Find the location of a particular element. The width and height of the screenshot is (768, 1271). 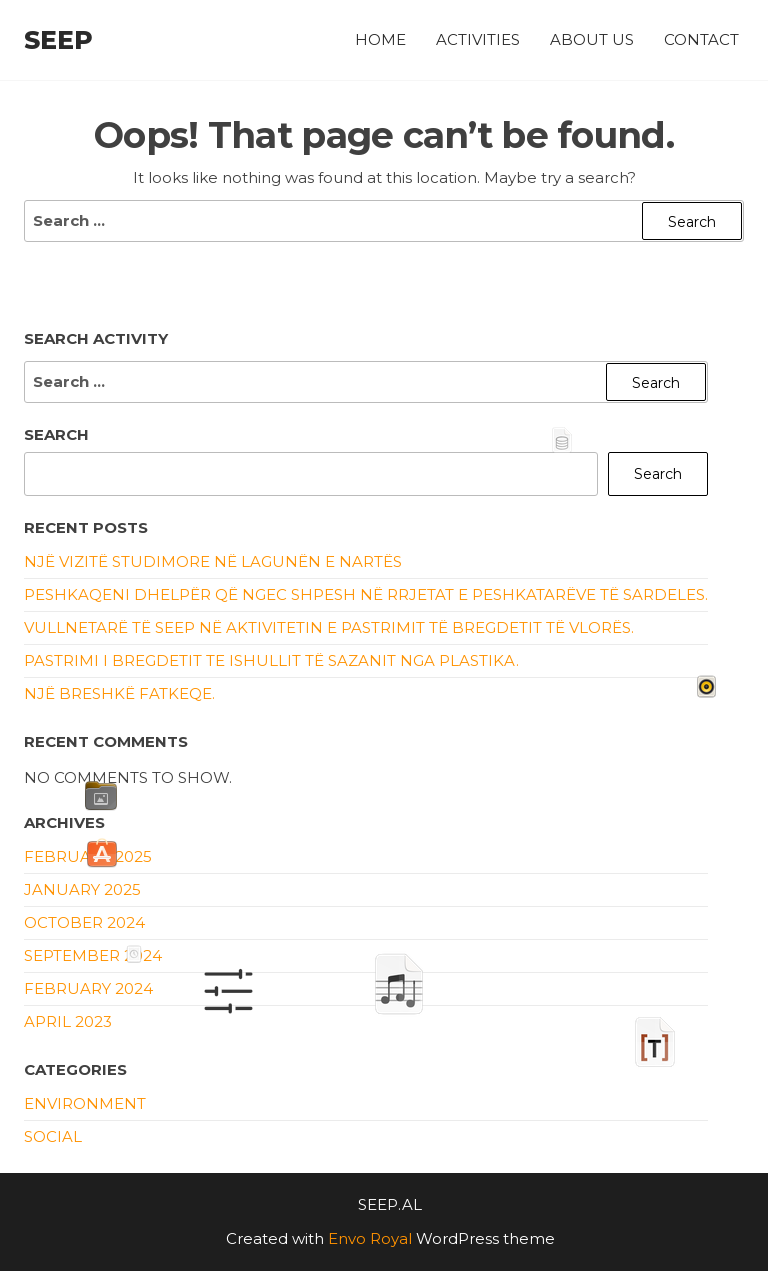

an iMelody audio file is located at coordinates (399, 984).